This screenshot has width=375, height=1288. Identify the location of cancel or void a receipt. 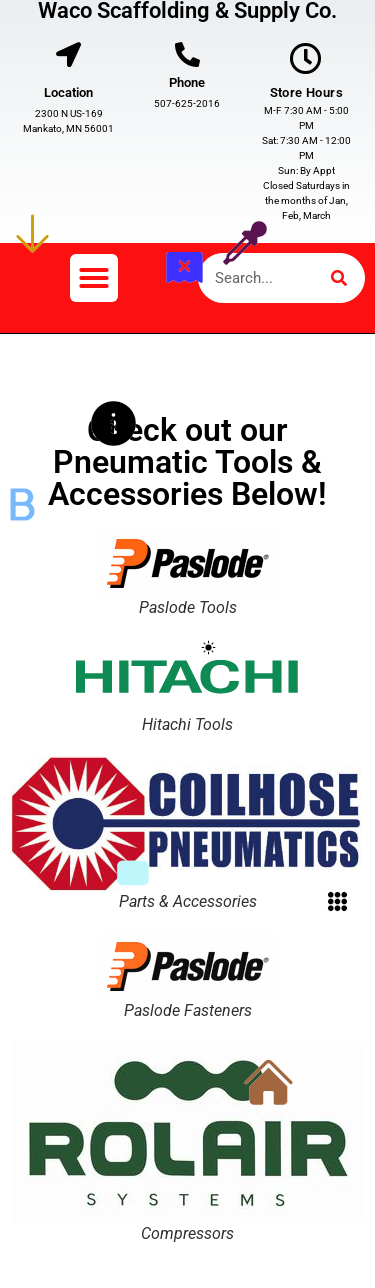
(184, 267).